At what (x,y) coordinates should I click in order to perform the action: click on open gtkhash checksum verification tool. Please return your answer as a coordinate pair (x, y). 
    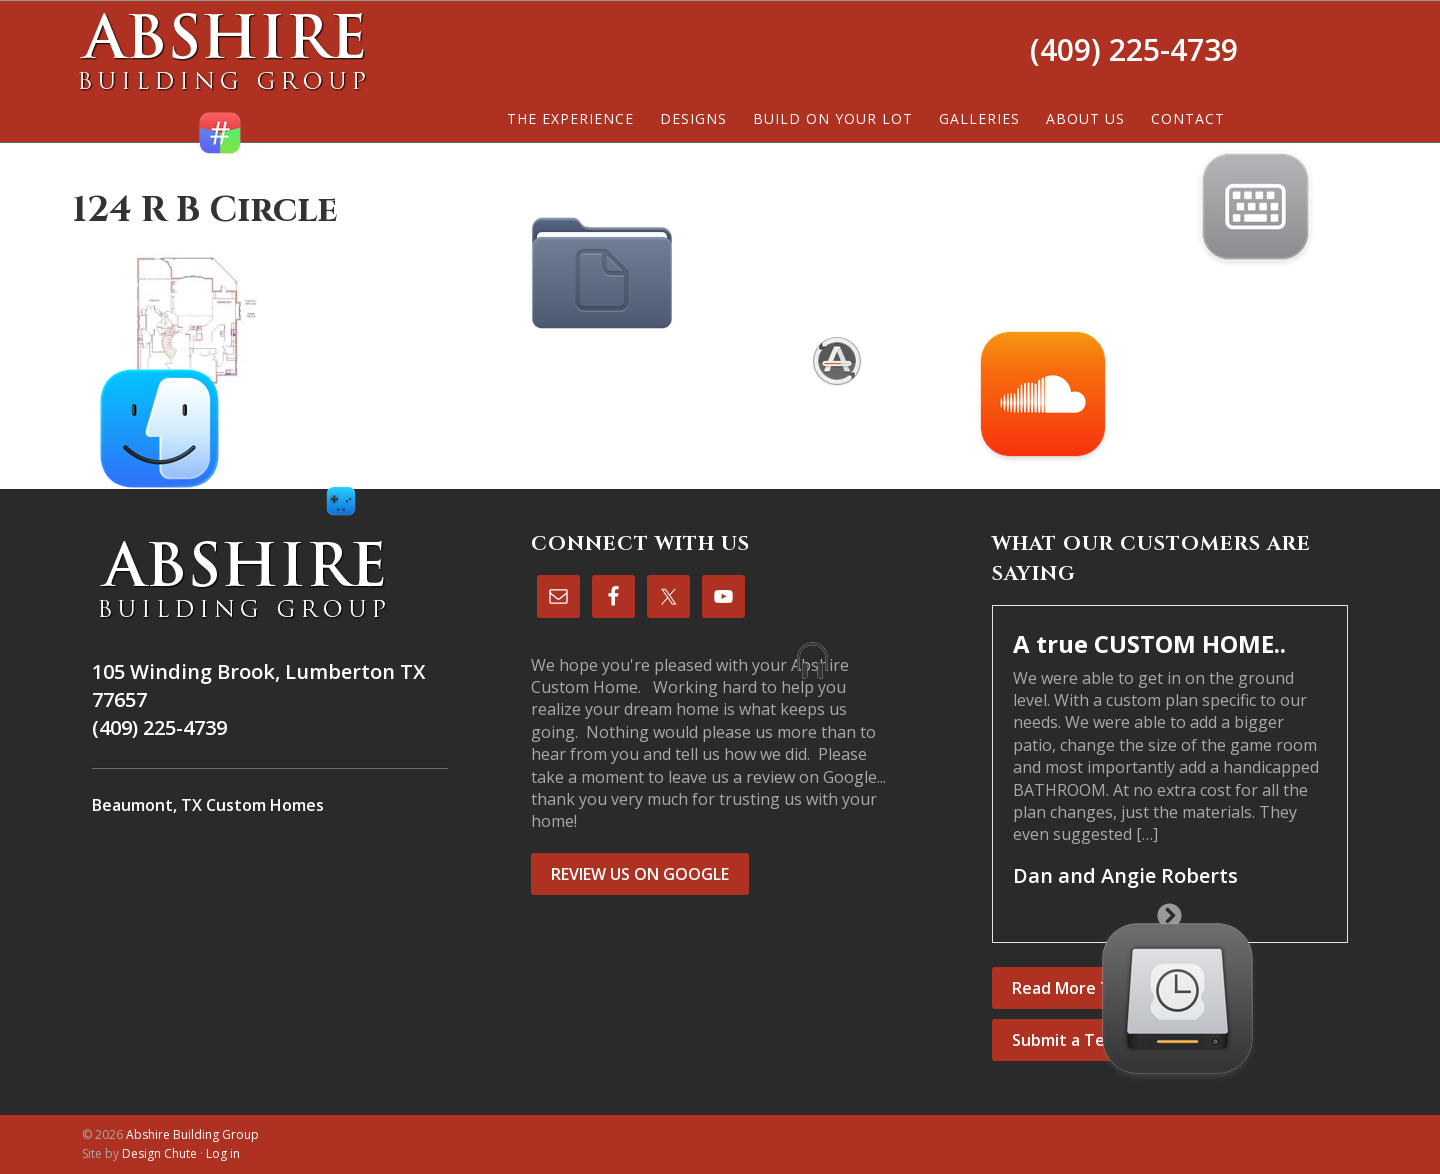
    Looking at the image, I should click on (220, 133).